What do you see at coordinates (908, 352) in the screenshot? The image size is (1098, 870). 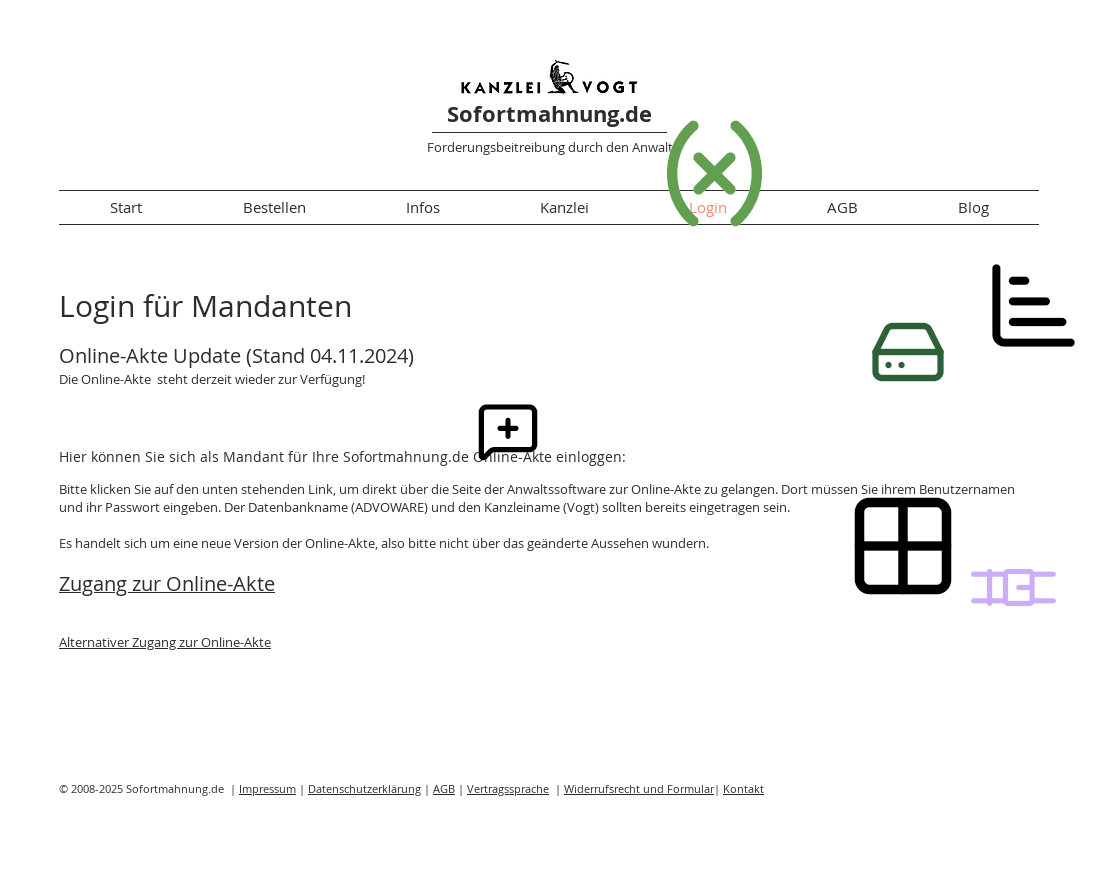 I see `access local storage or drive` at bounding box center [908, 352].